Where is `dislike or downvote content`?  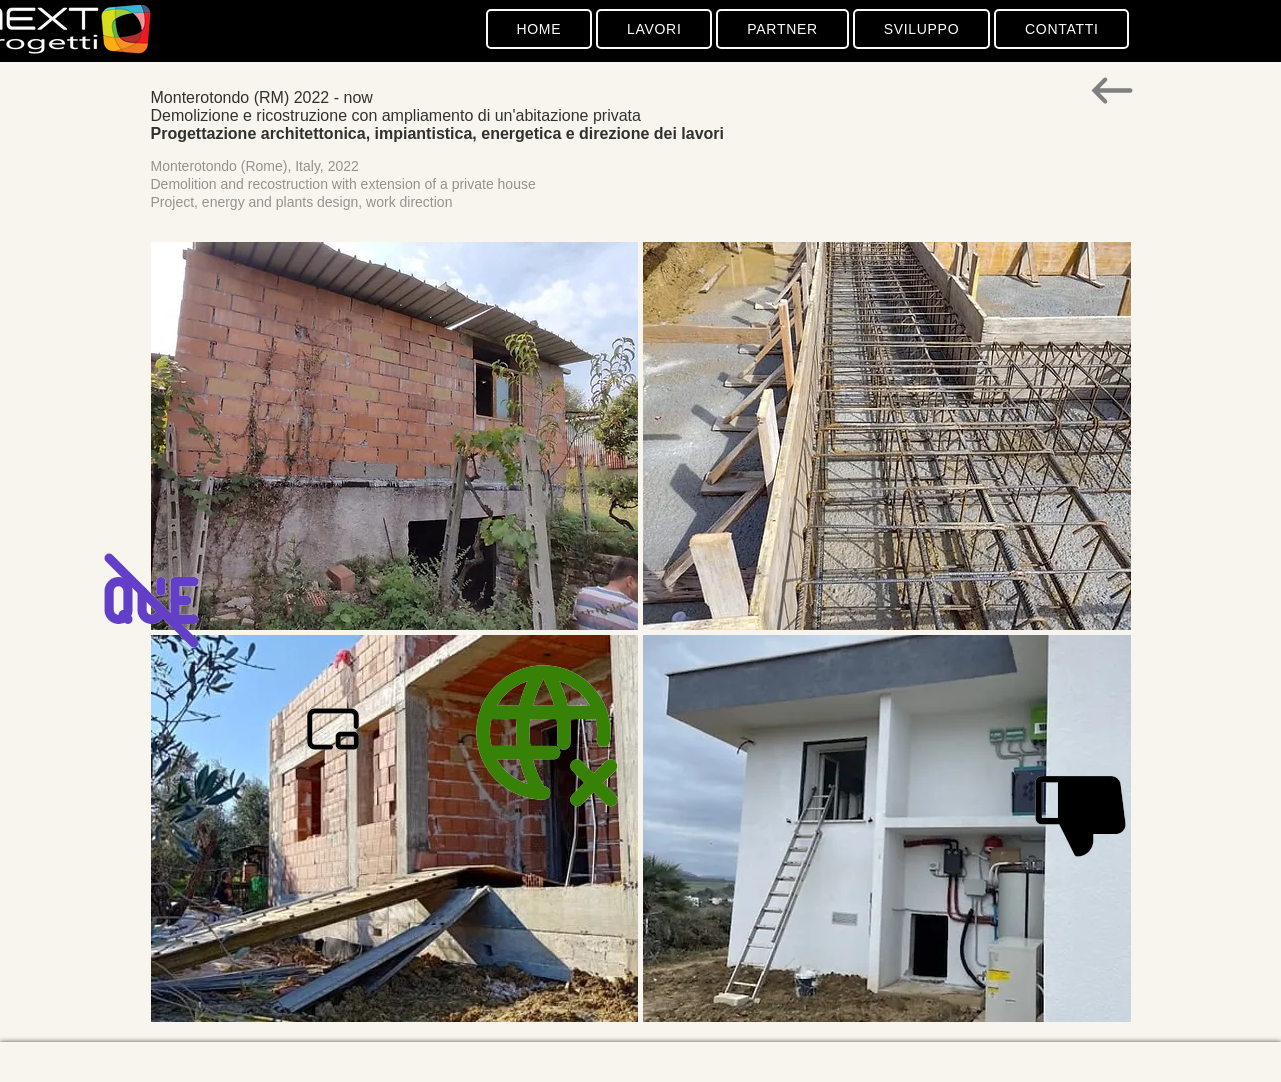 dislike or downvote content is located at coordinates (1080, 811).